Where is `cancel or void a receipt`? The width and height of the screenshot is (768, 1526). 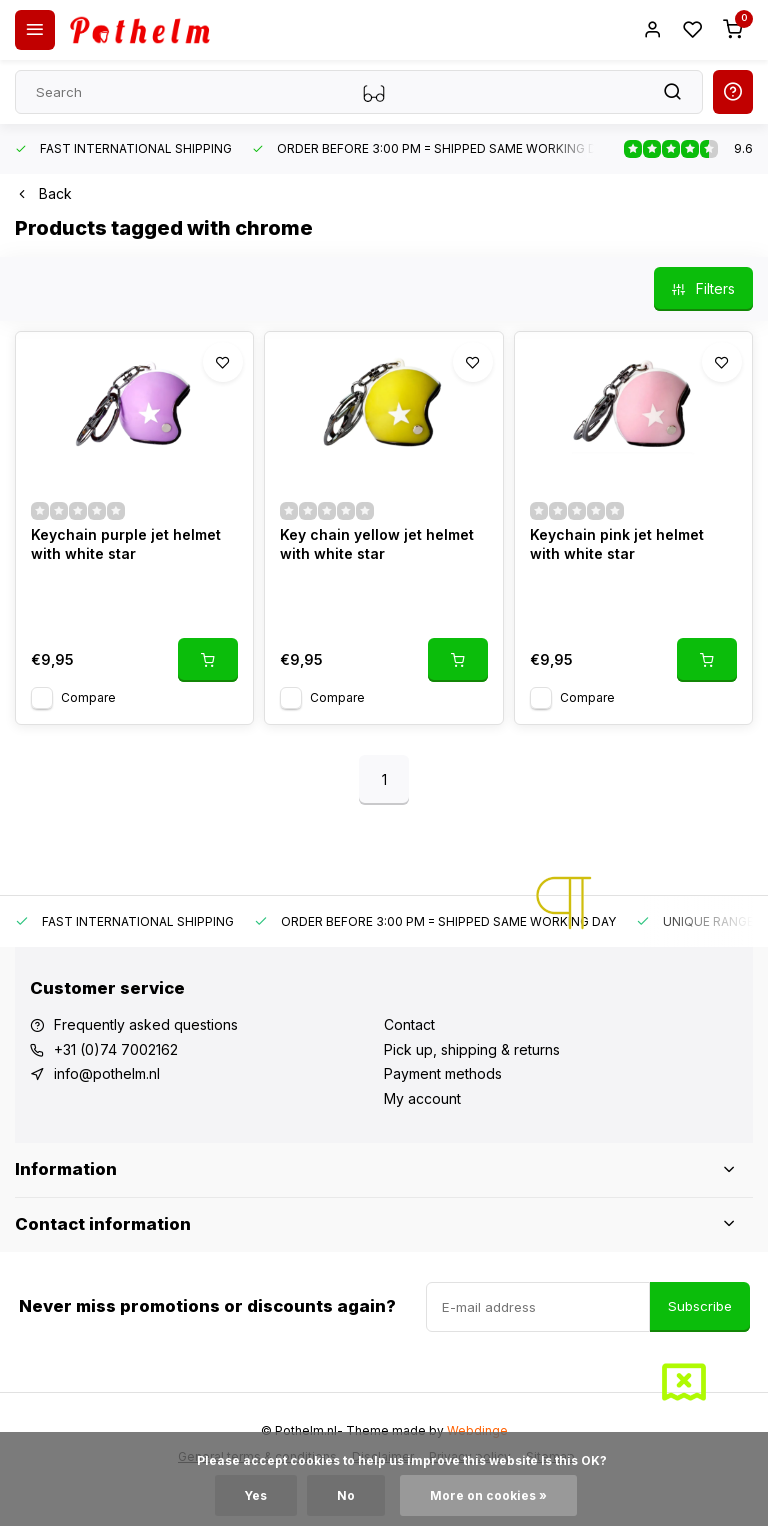
cancel or void a receipt is located at coordinates (684, 1382).